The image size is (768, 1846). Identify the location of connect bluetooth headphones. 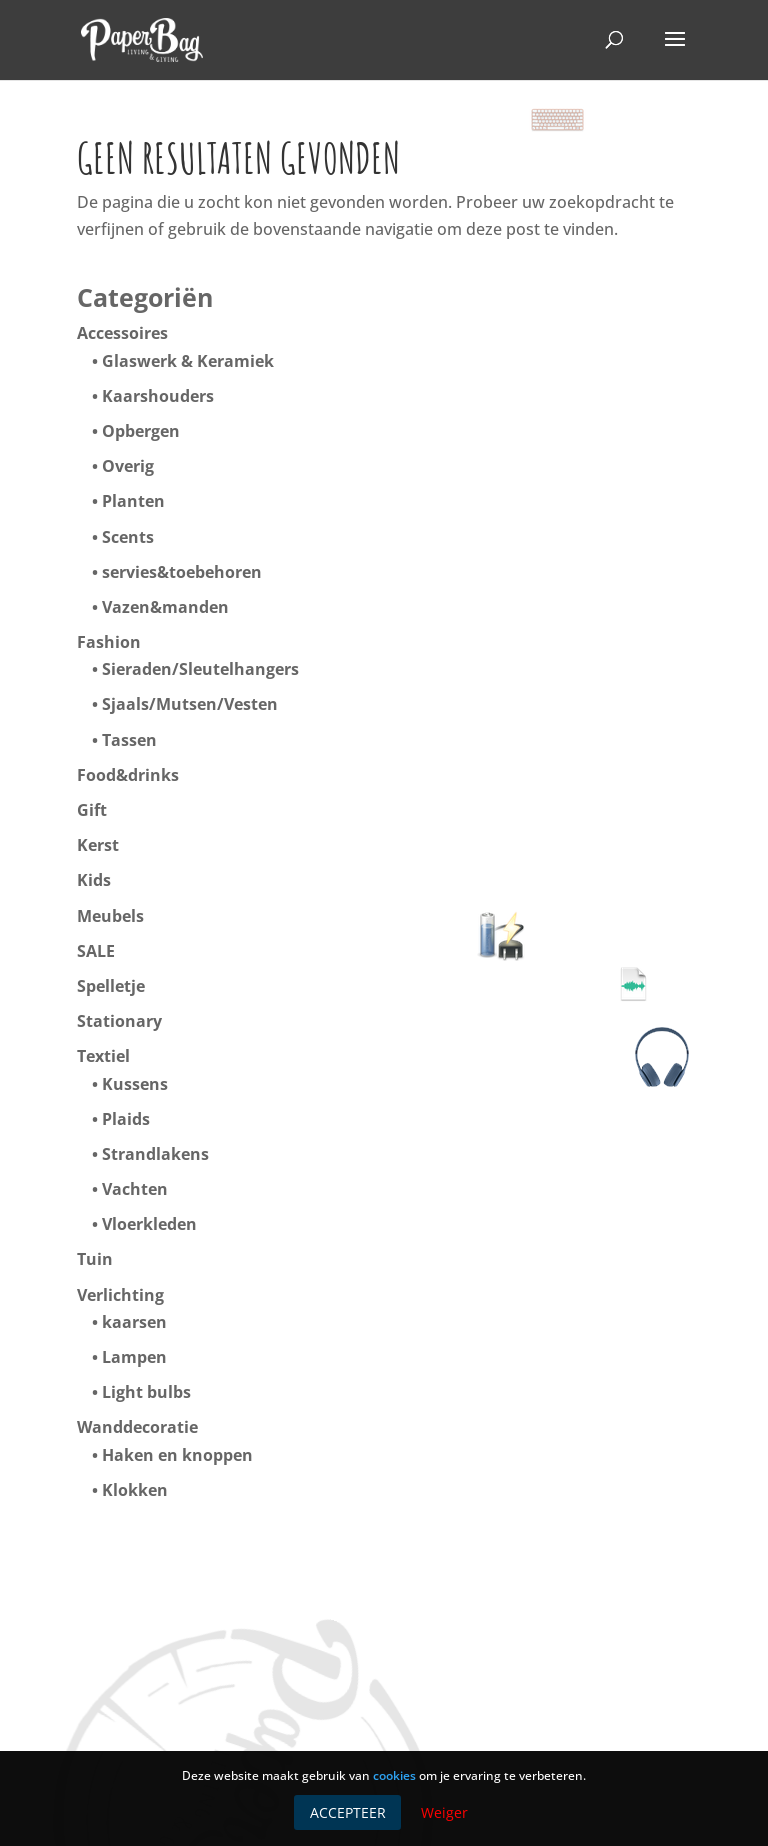
(662, 1057).